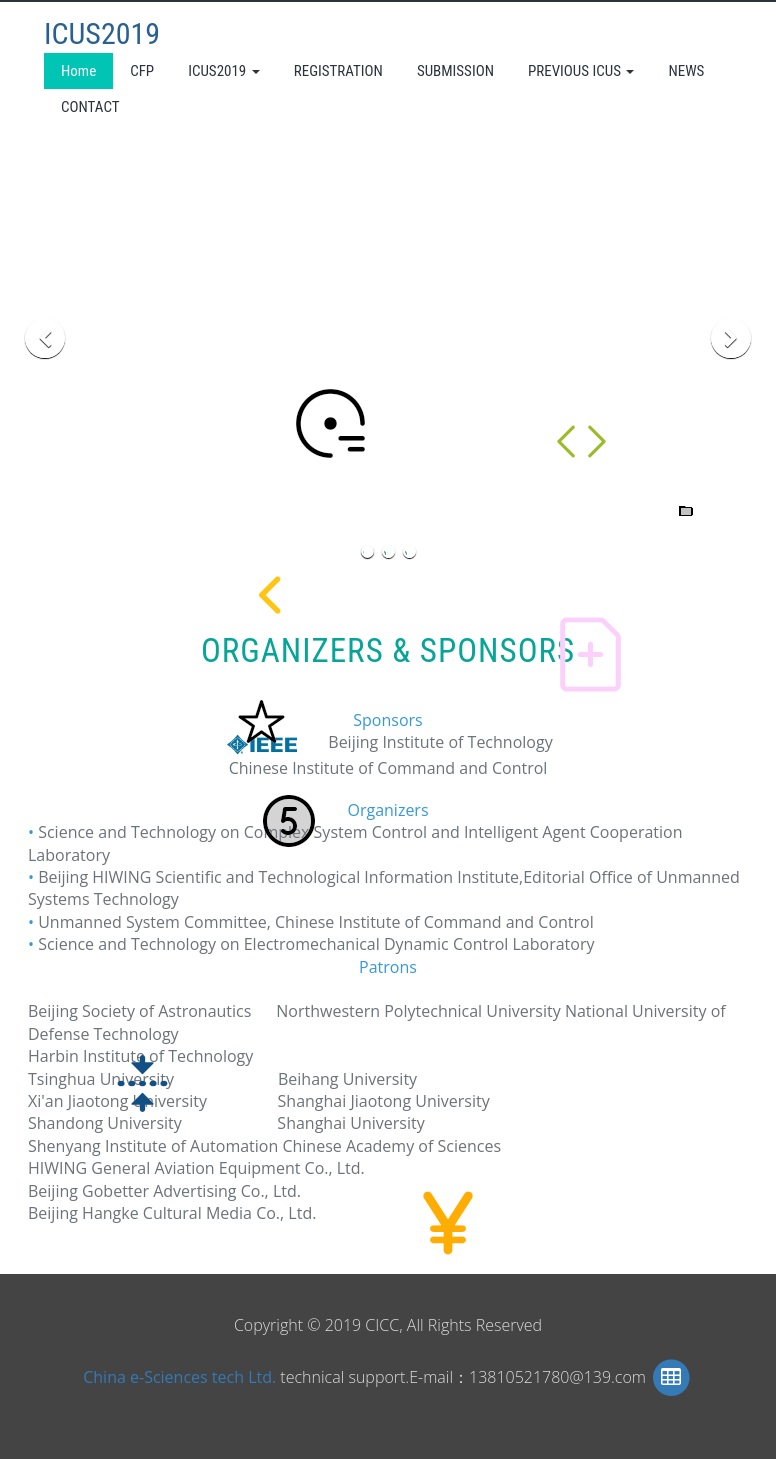  I want to click on go back to the previous page, so click(273, 595).